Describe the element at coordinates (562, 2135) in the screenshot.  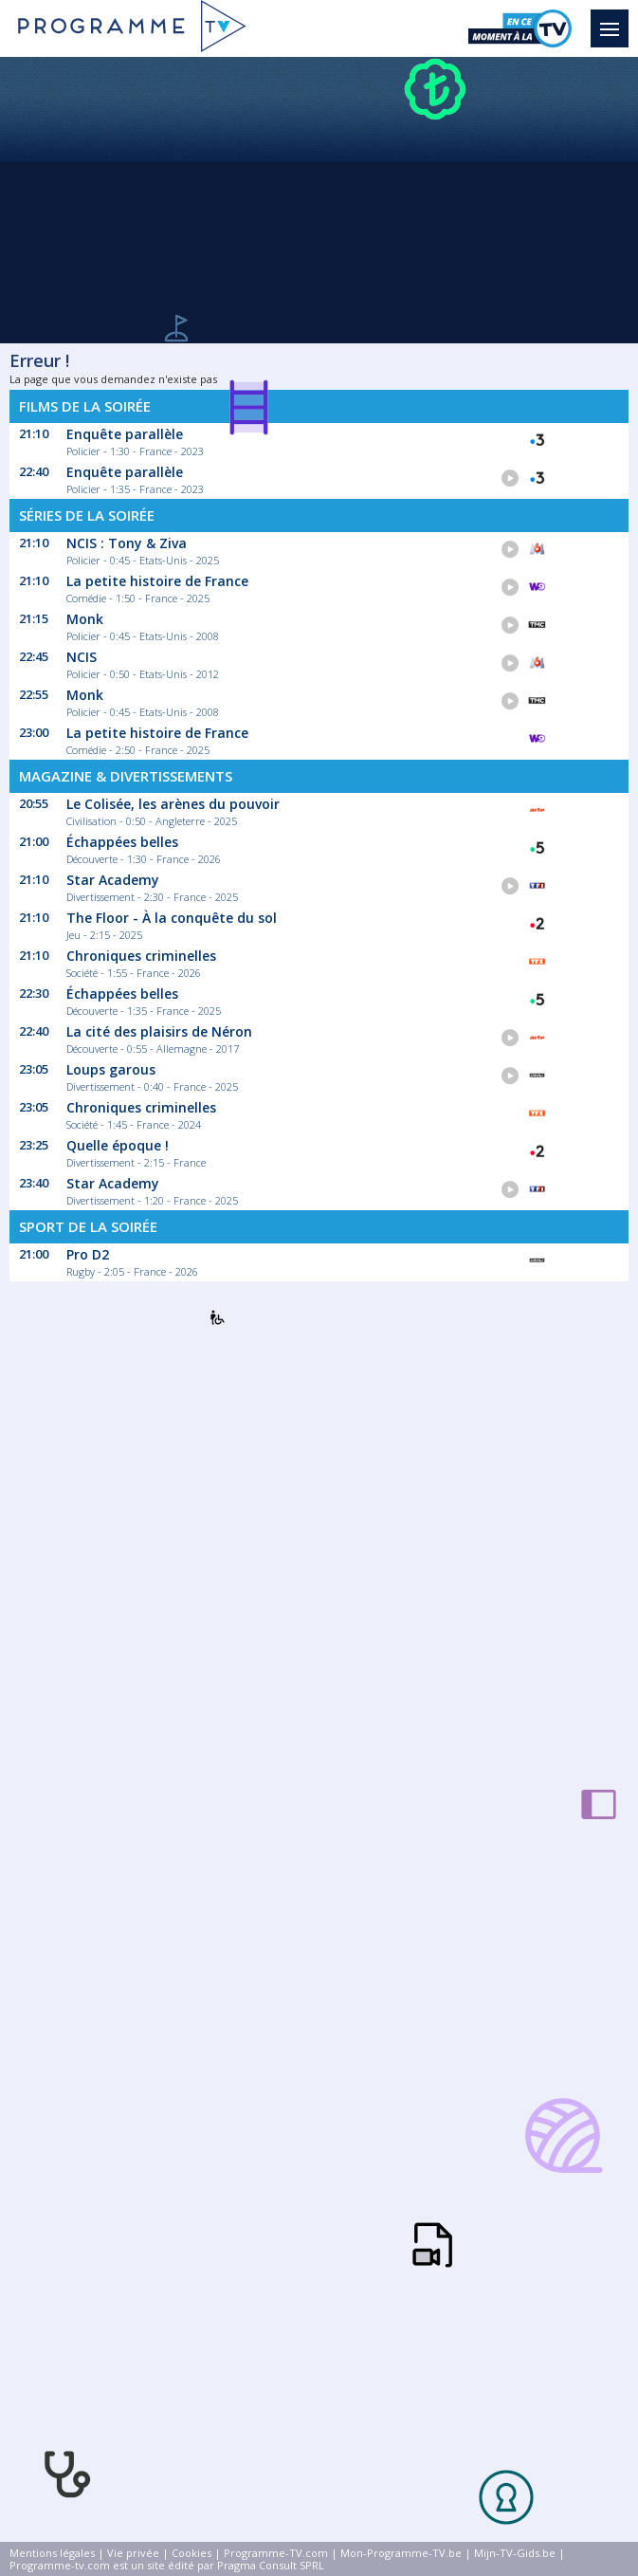
I see `access knitting or crafting projects` at that location.